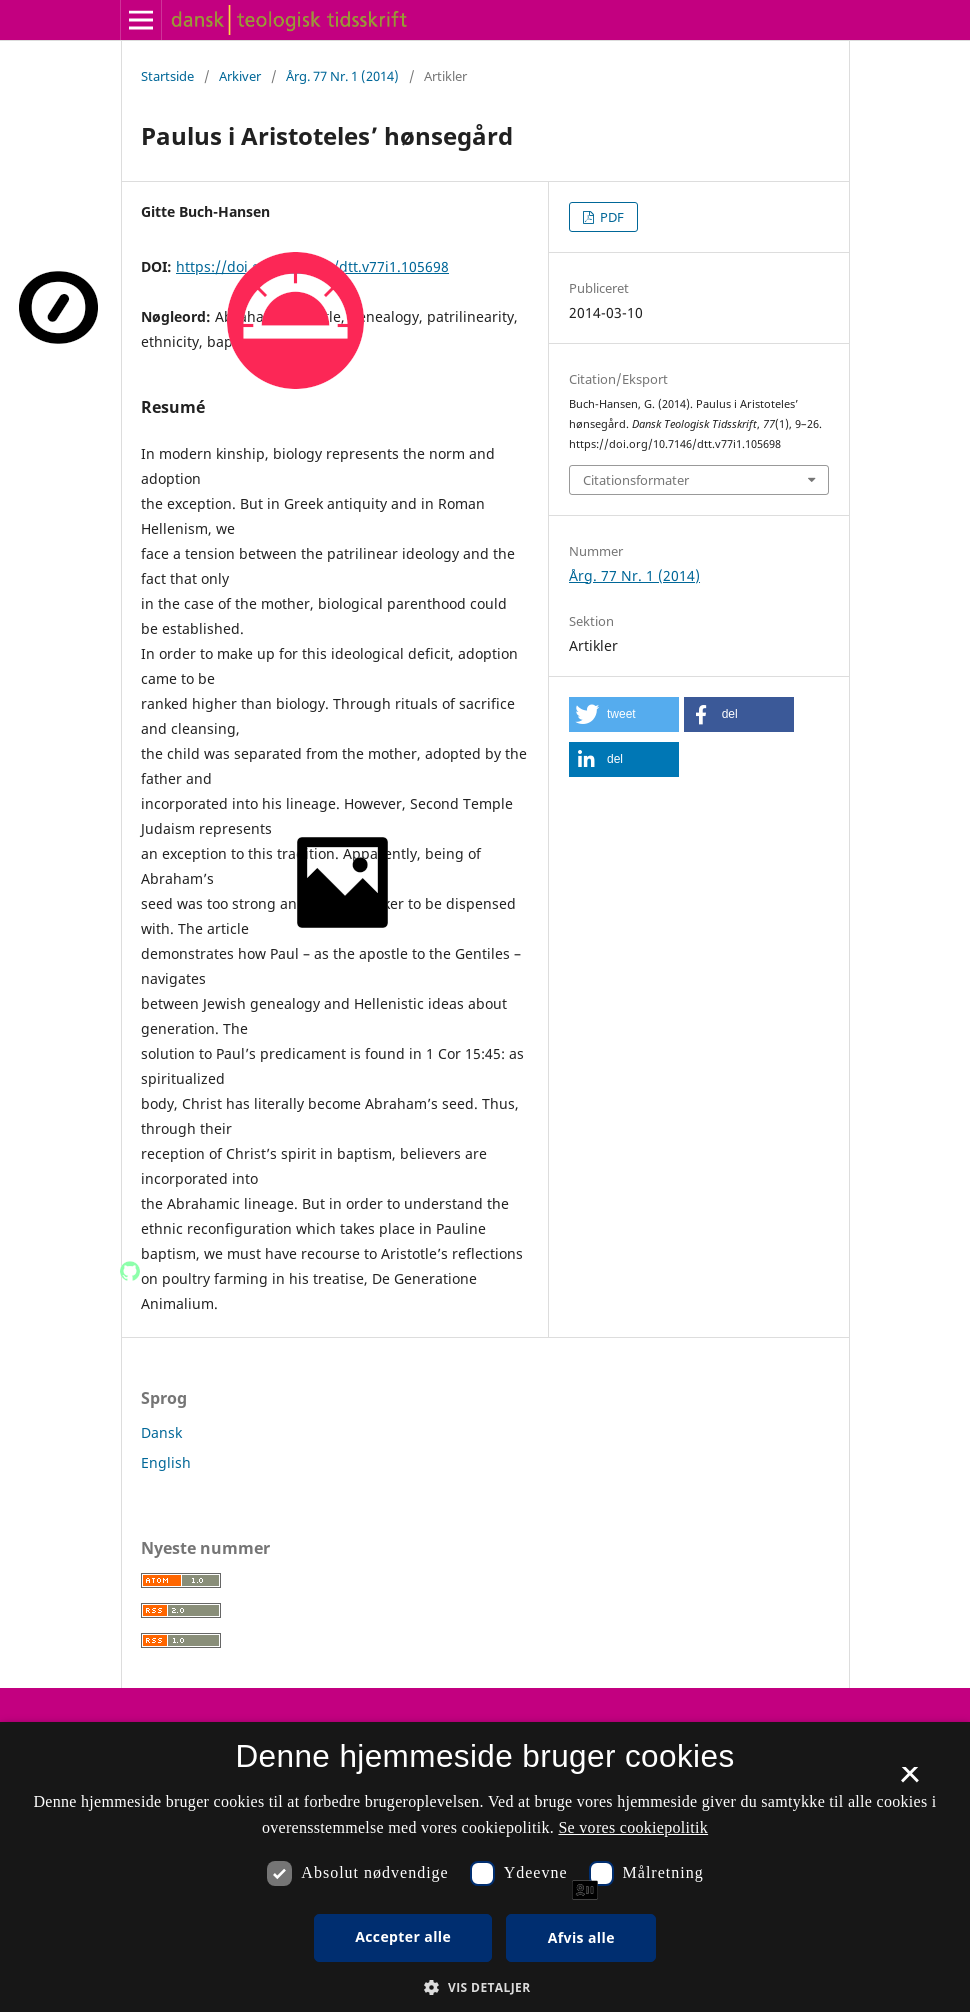 This screenshot has width=970, height=2012. What do you see at coordinates (295, 320) in the screenshot?
I see `protractor end-to-end testing framework logo` at bounding box center [295, 320].